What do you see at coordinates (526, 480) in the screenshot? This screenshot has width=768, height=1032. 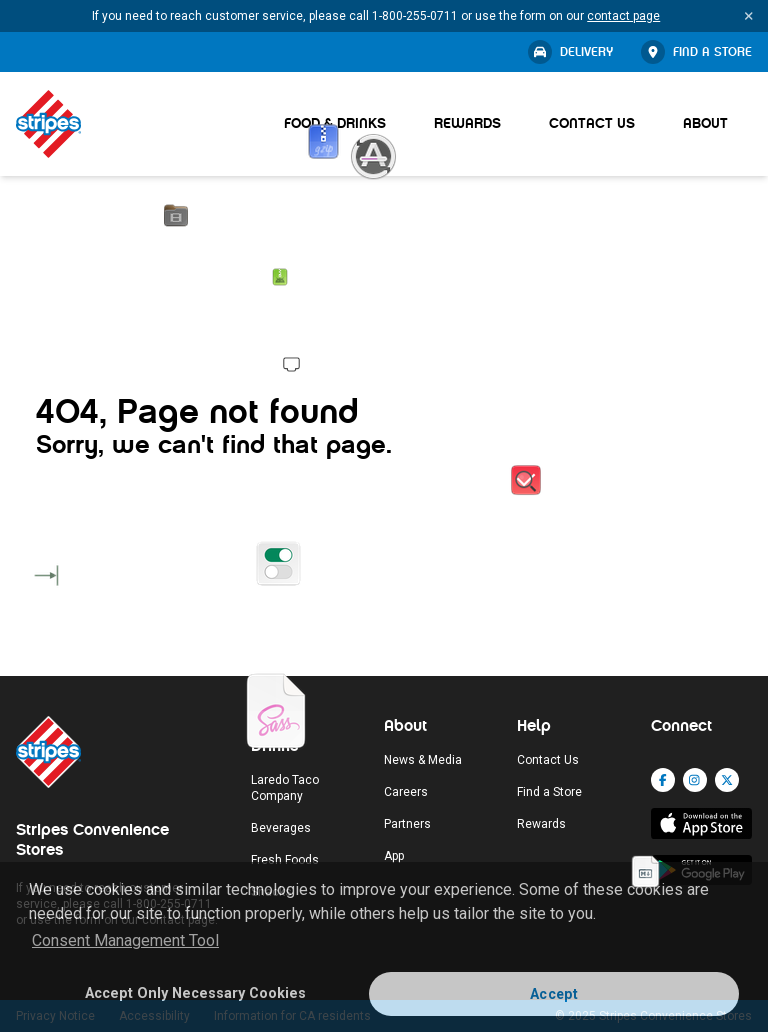 I see `open dconf editor to modify system settings` at bounding box center [526, 480].